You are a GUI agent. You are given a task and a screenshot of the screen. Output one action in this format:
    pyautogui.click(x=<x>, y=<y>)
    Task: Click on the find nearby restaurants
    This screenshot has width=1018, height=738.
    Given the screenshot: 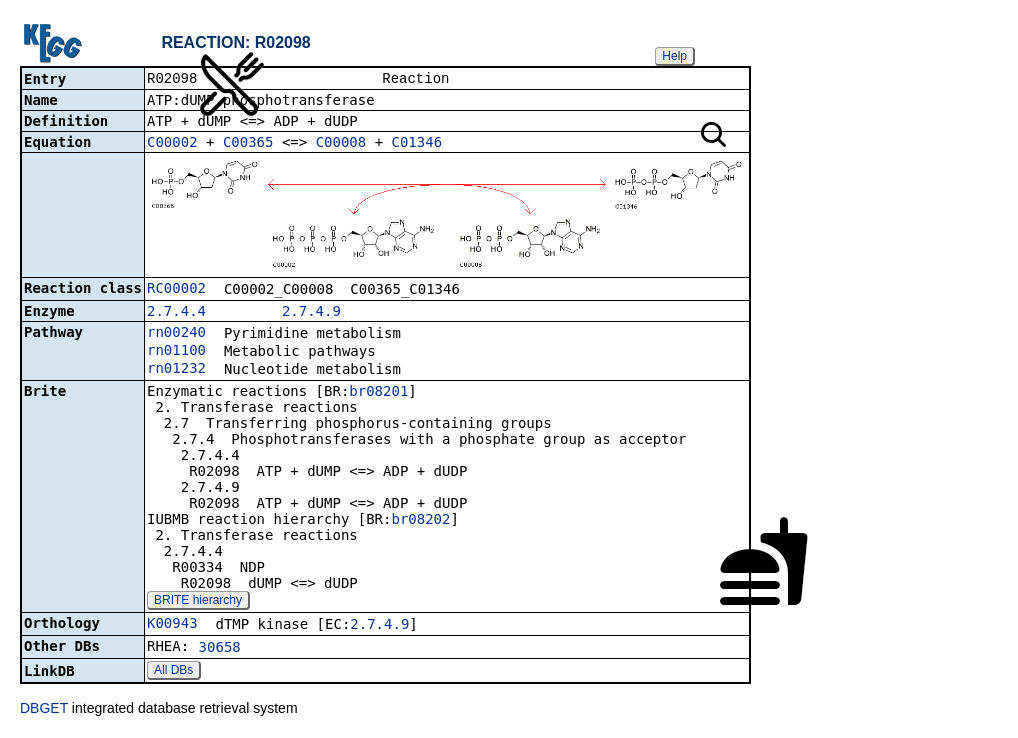 What is the action you would take?
    pyautogui.click(x=232, y=84)
    